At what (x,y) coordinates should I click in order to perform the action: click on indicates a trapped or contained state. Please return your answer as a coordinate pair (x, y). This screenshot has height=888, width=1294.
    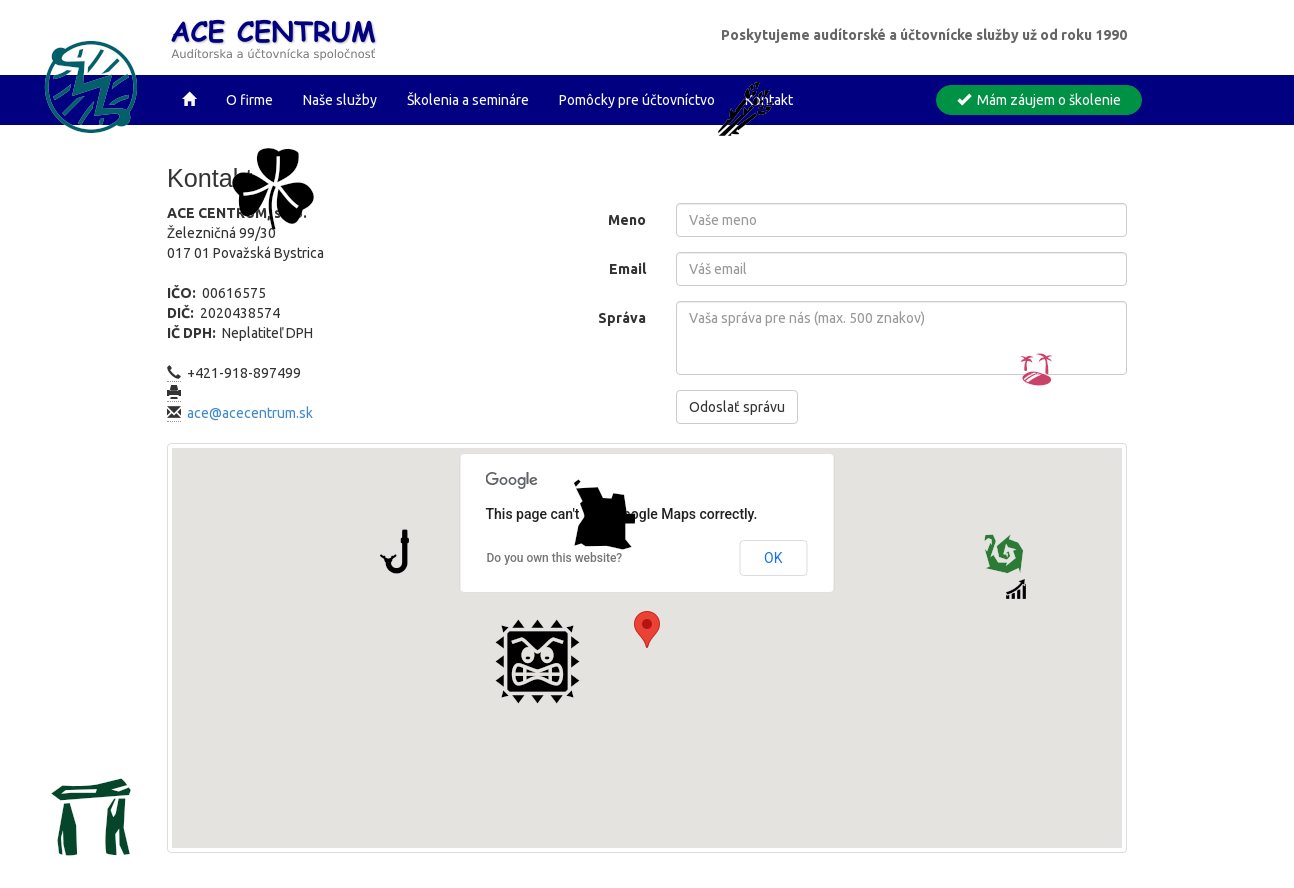
    Looking at the image, I should click on (91, 87).